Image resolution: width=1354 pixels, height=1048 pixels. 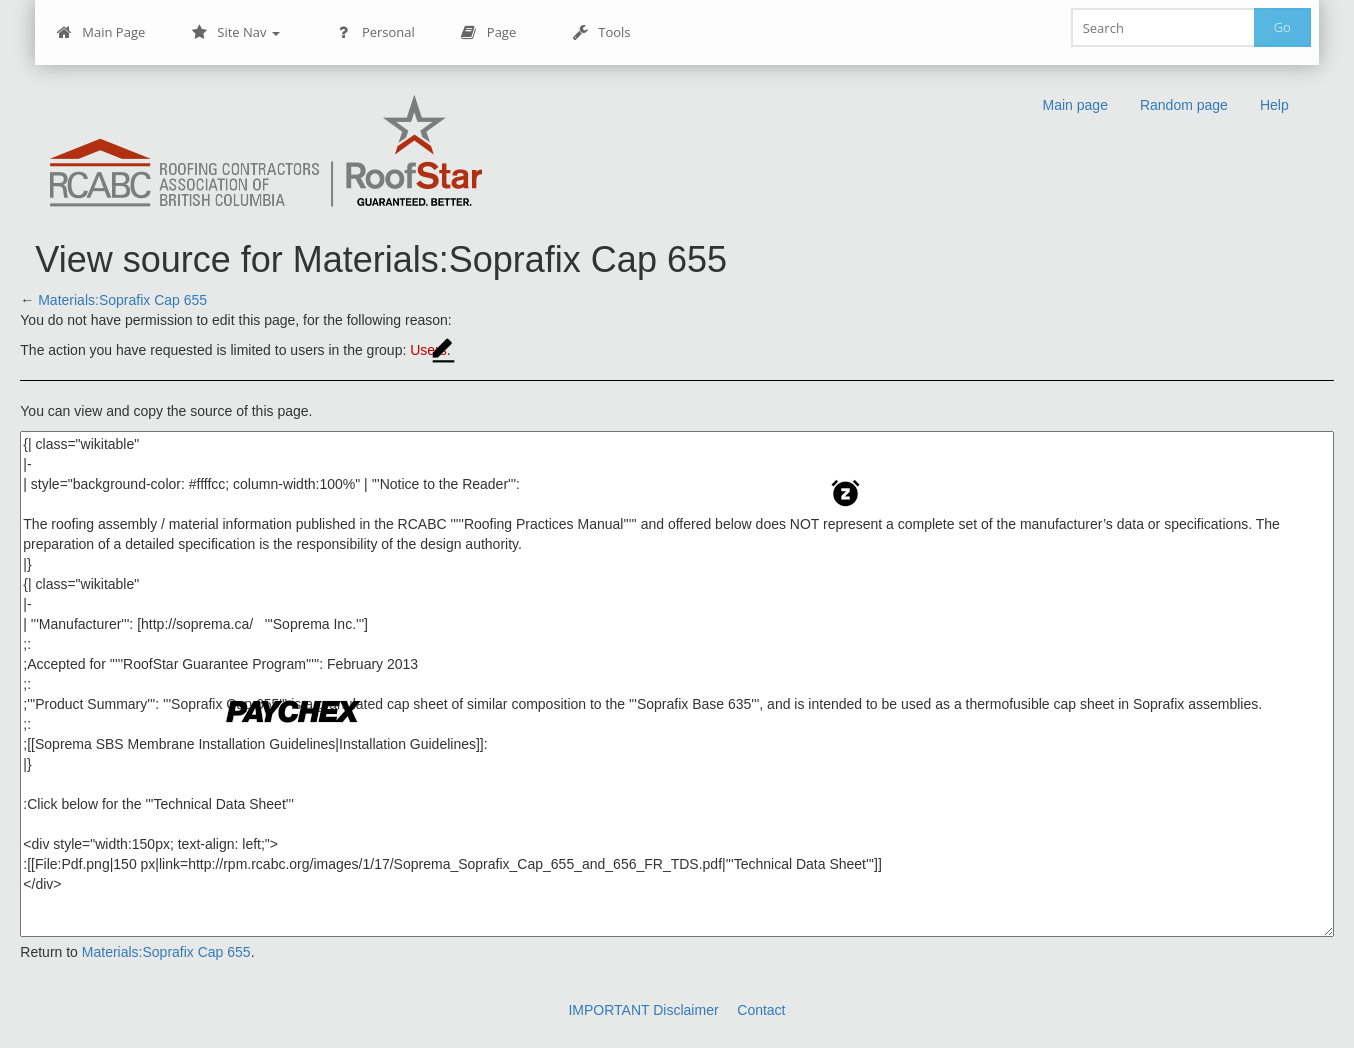 What do you see at coordinates (845, 492) in the screenshot?
I see `snooze an active alarm` at bounding box center [845, 492].